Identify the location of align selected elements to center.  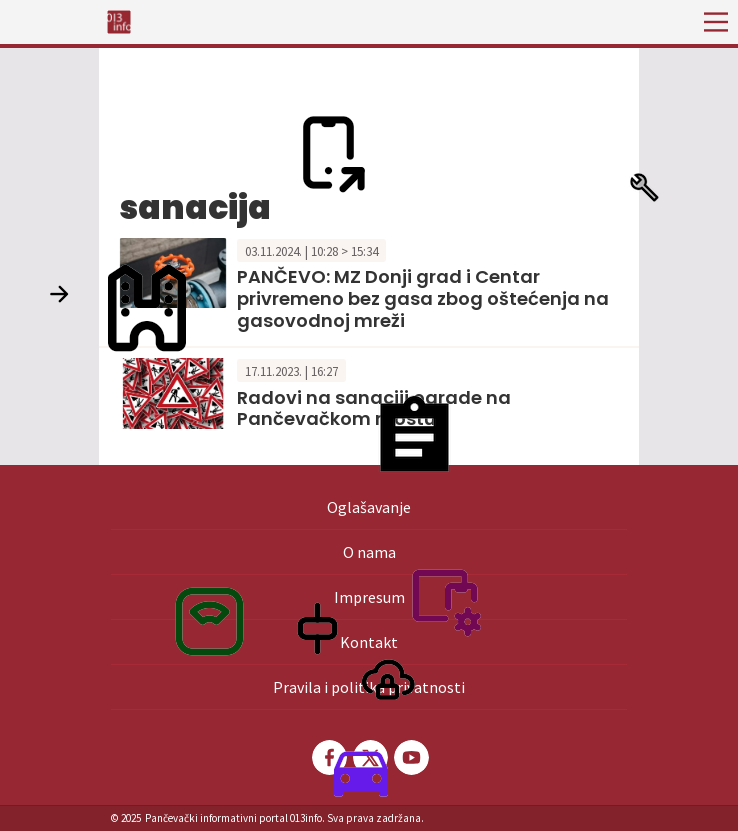
(317, 628).